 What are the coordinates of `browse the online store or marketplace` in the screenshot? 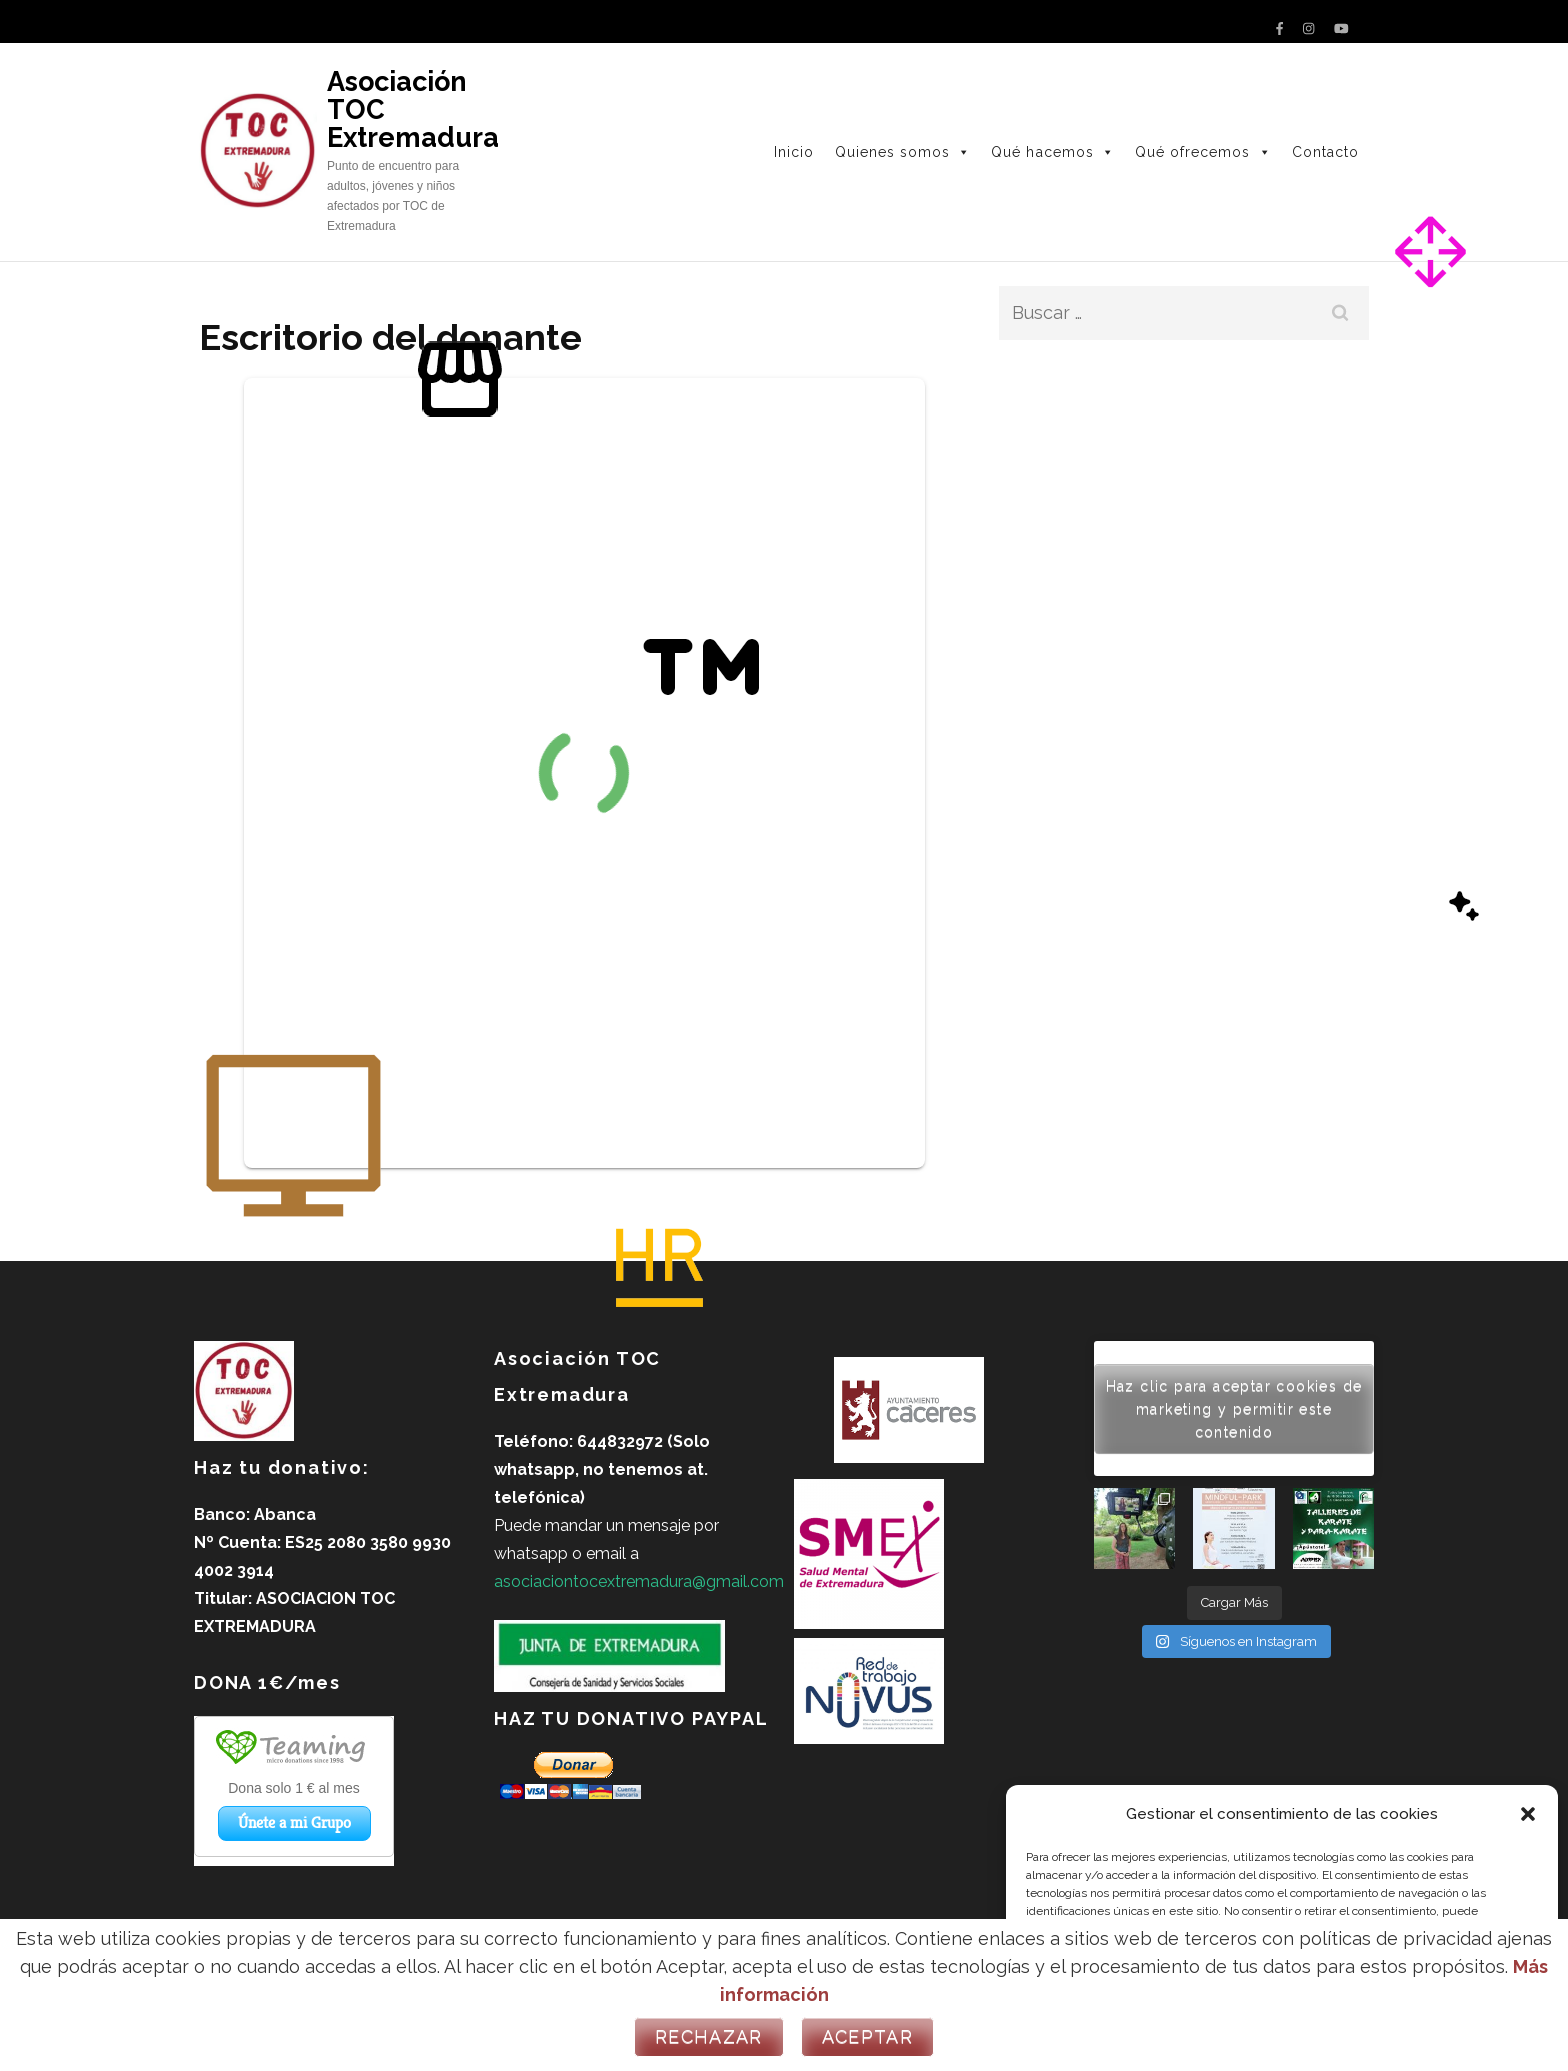 It's located at (460, 379).